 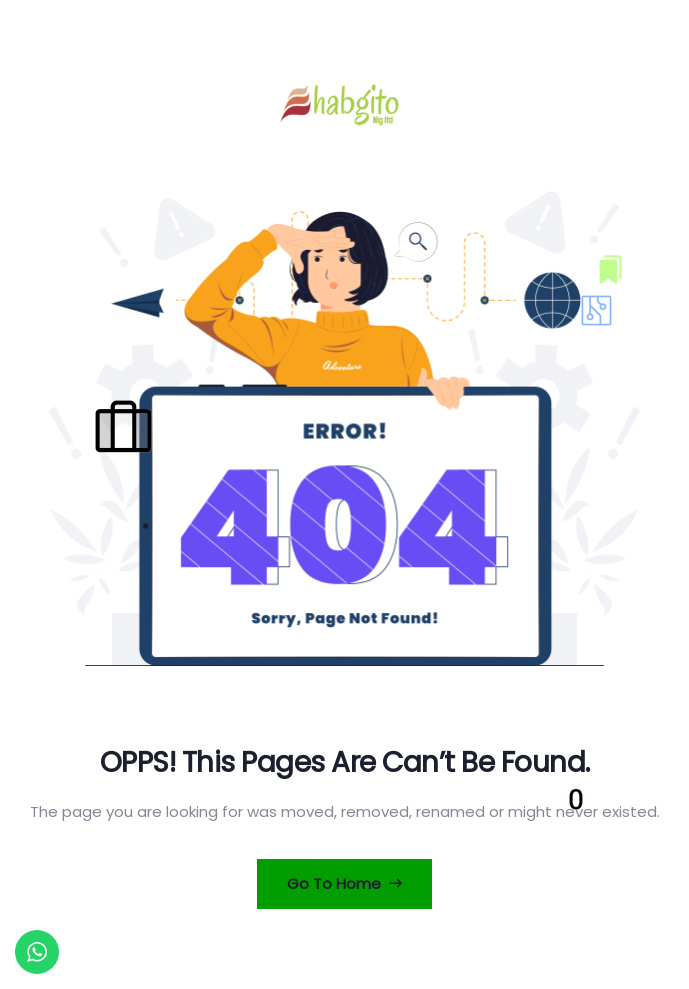 I want to click on view your saved bookmarks, so click(x=610, y=269).